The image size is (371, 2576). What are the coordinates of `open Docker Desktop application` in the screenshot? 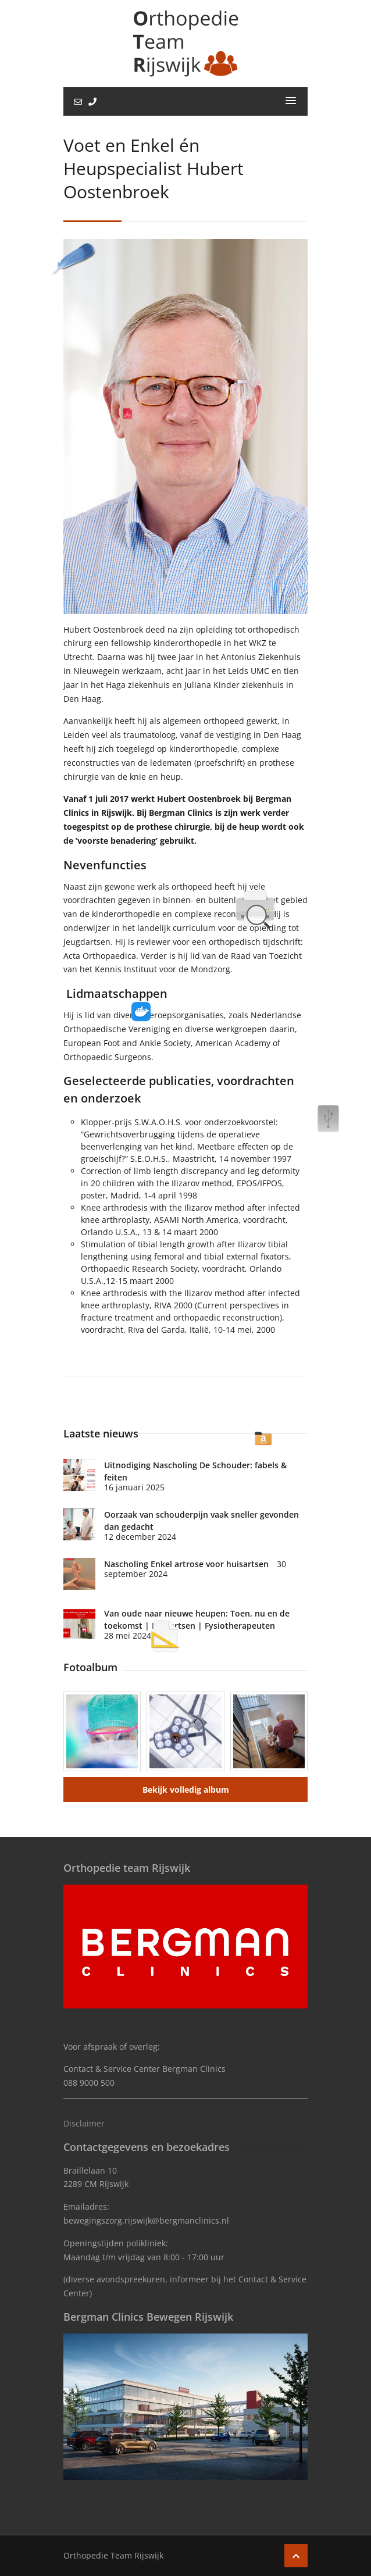 It's located at (141, 1011).